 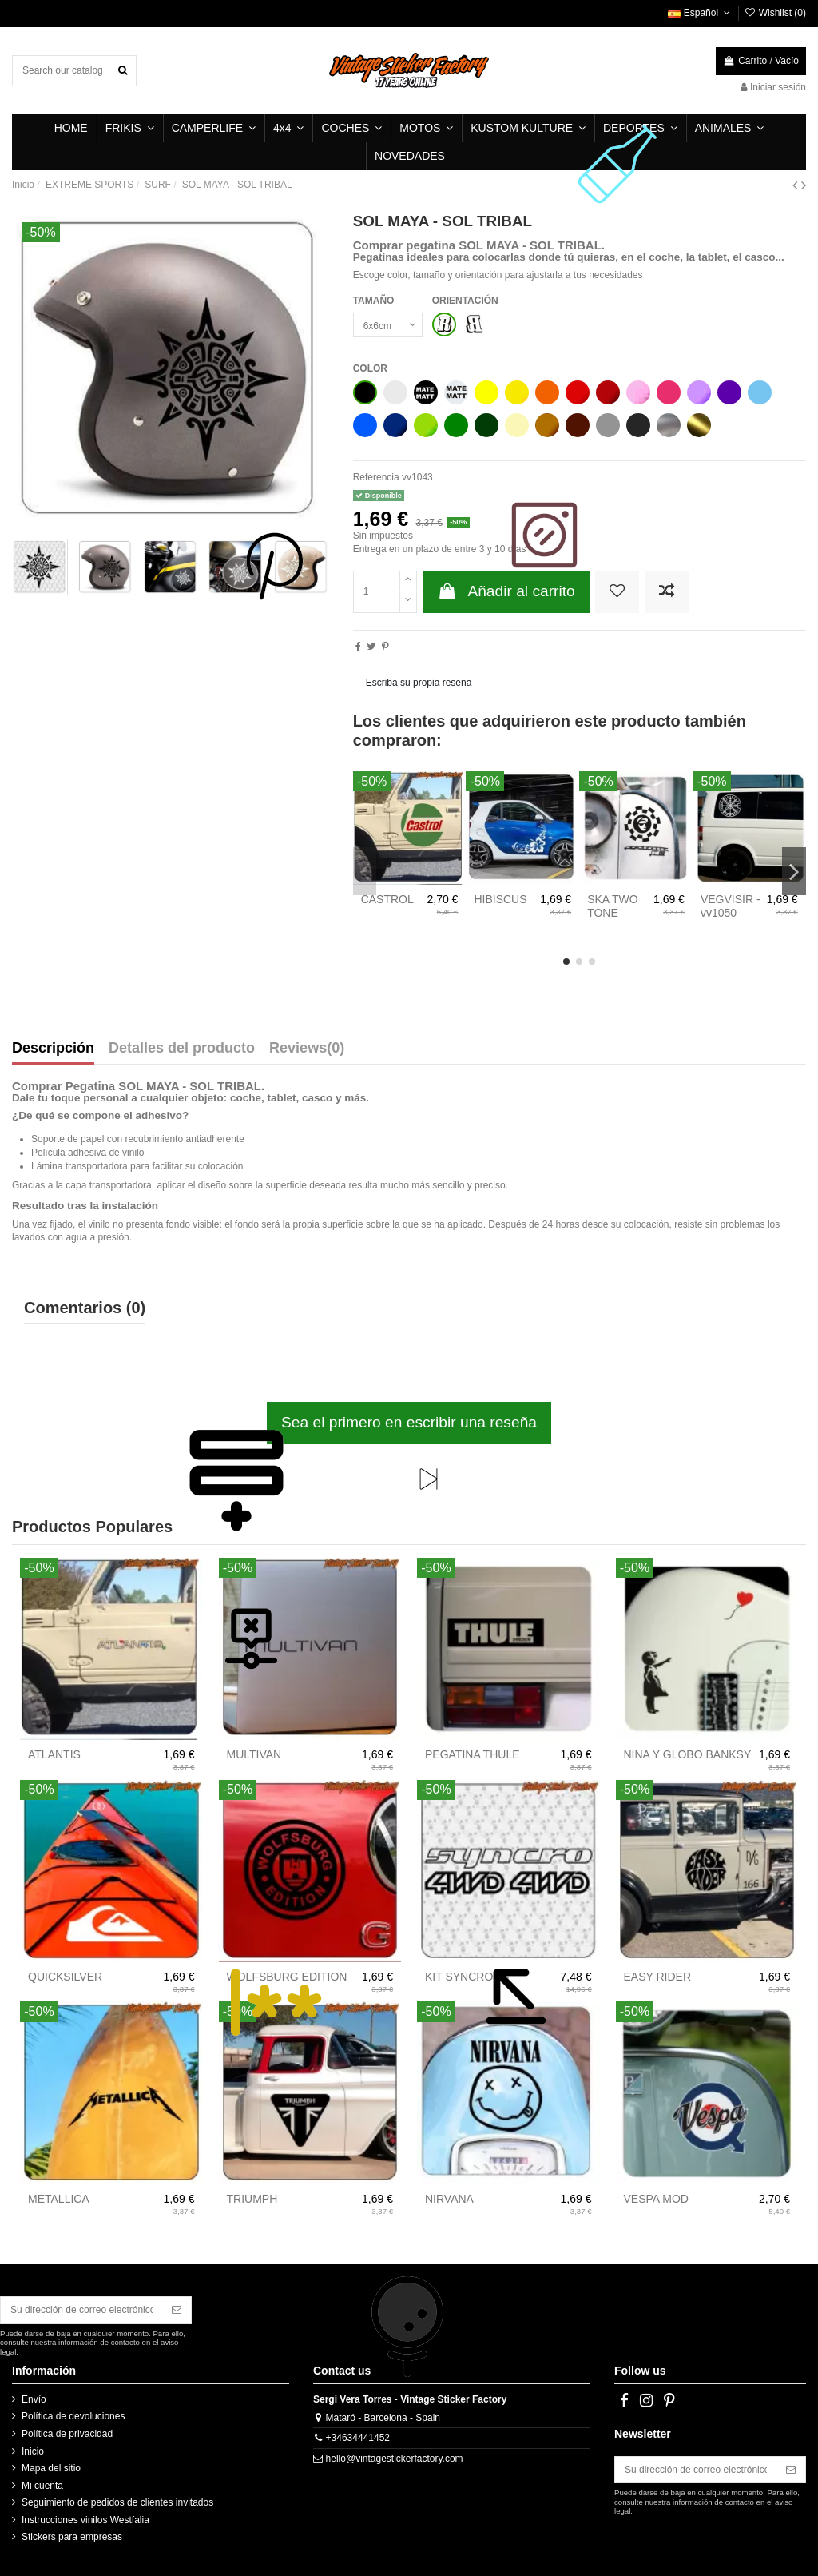 What do you see at coordinates (616, 165) in the screenshot?
I see `browse beer or beverage options` at bounding box center [616, 165].